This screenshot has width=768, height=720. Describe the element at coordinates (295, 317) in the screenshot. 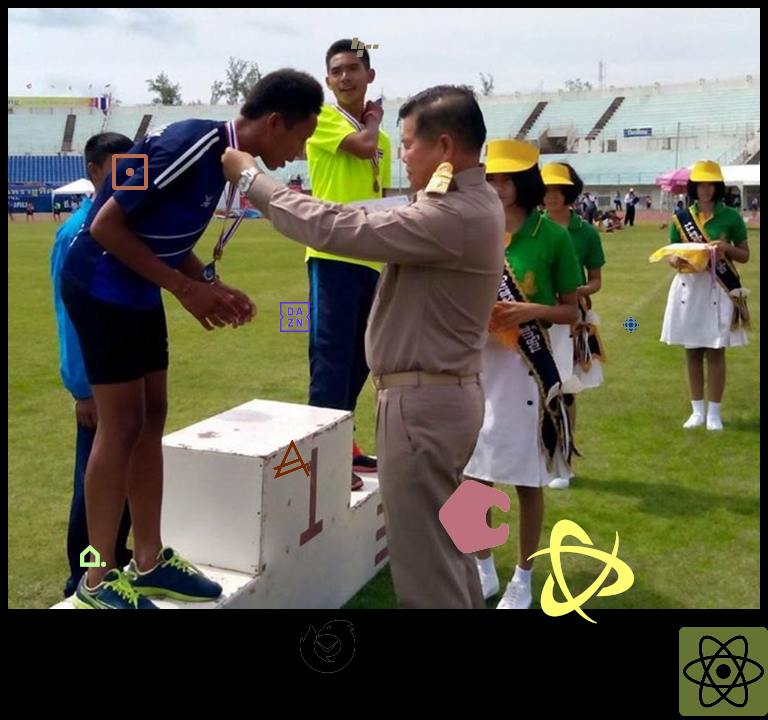

I see `open the DAZN sports streaming app` at that location.